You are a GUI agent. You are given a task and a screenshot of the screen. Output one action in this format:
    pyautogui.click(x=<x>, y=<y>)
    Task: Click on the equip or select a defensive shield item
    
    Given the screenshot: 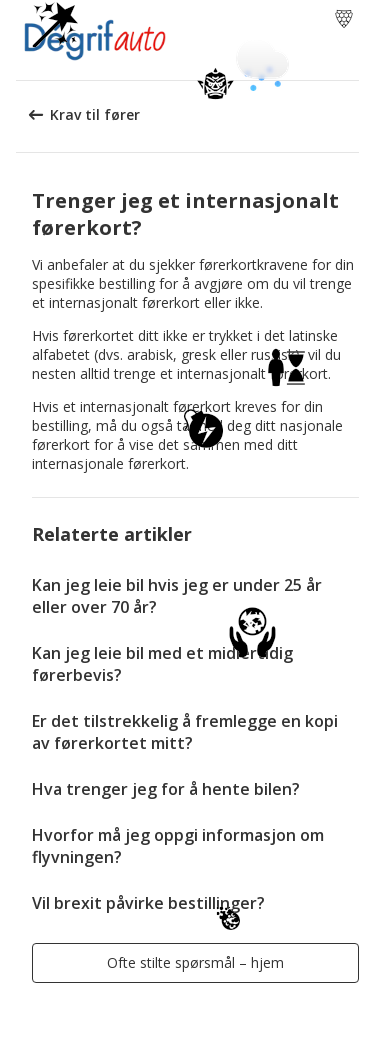 What is the action you would take?
    pyautogui.click(x=344, y=19)
    